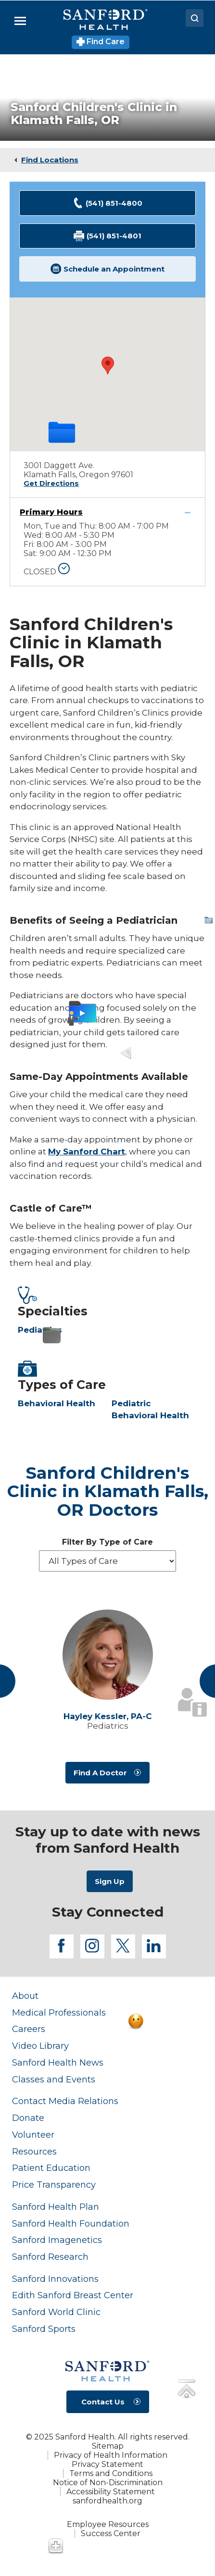 This screenshot has height=2576, width=215. I want to click on zoom in to enlarge content, so click(56, 2545).